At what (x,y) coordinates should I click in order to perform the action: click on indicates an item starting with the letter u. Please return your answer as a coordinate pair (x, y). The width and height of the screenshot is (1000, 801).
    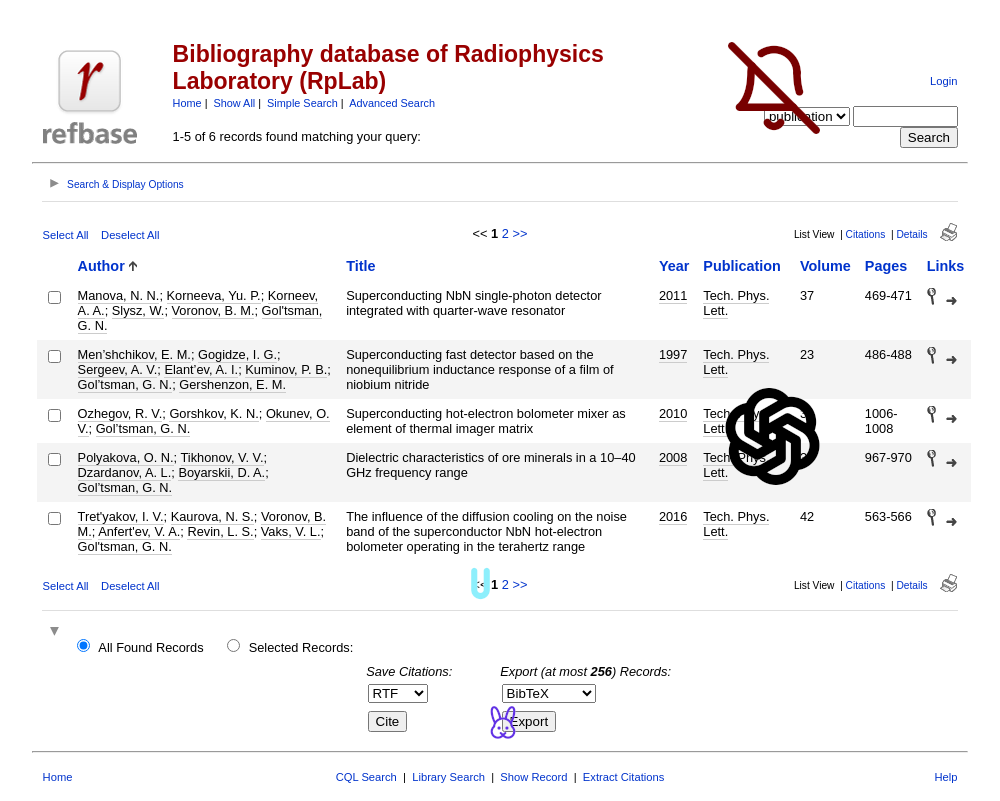
    Looking at the image, I should click on (480, 583).